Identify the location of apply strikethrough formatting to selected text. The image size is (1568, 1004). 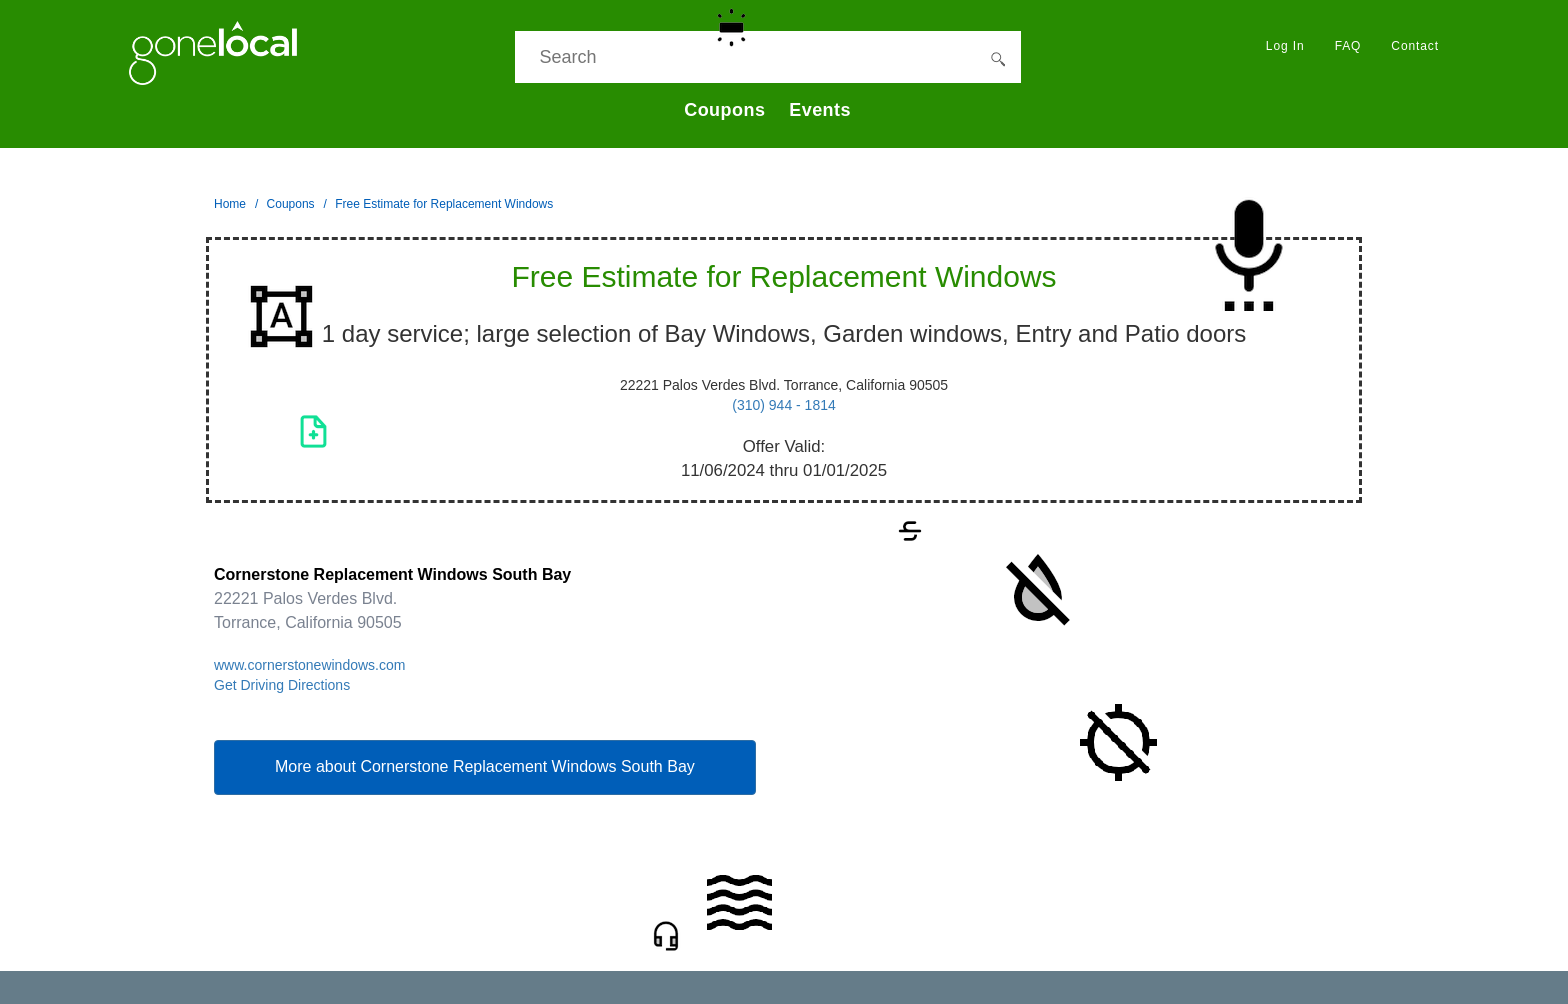
(910, 531).